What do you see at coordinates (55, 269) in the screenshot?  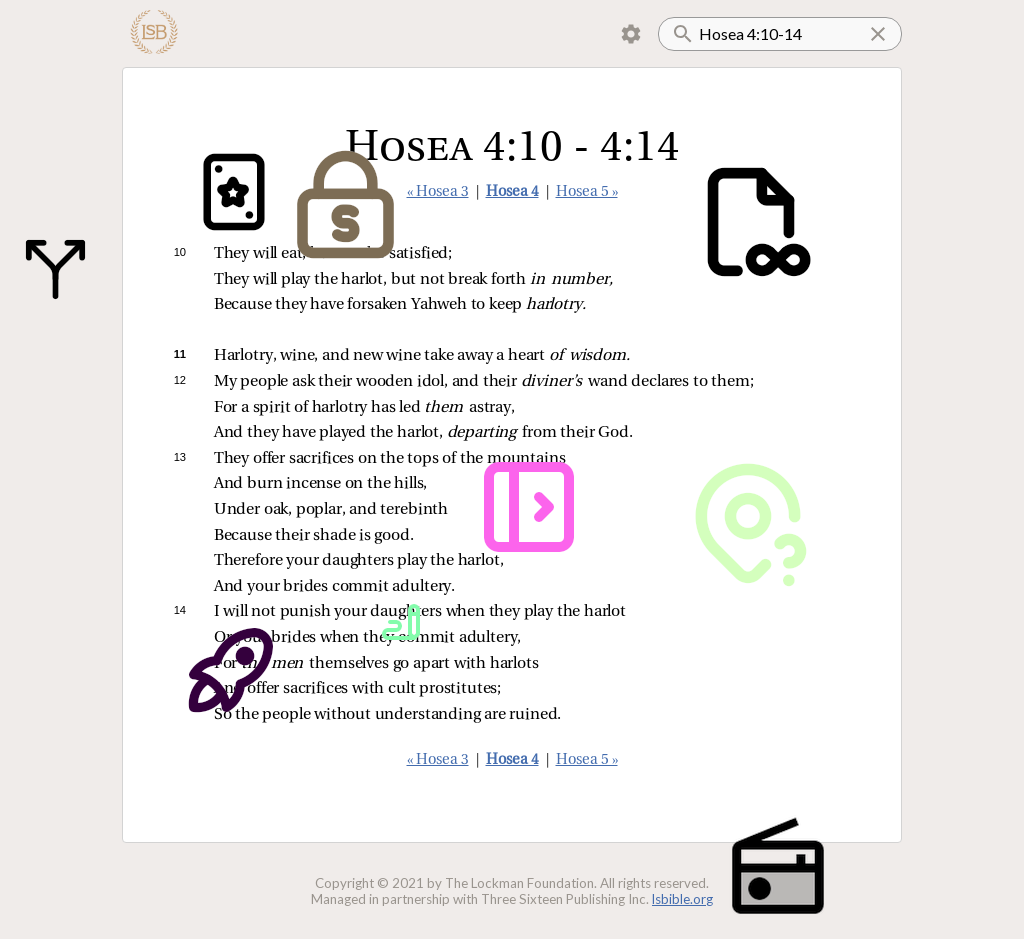 I see `split into two paths or options` at bounding box center [55, 269].